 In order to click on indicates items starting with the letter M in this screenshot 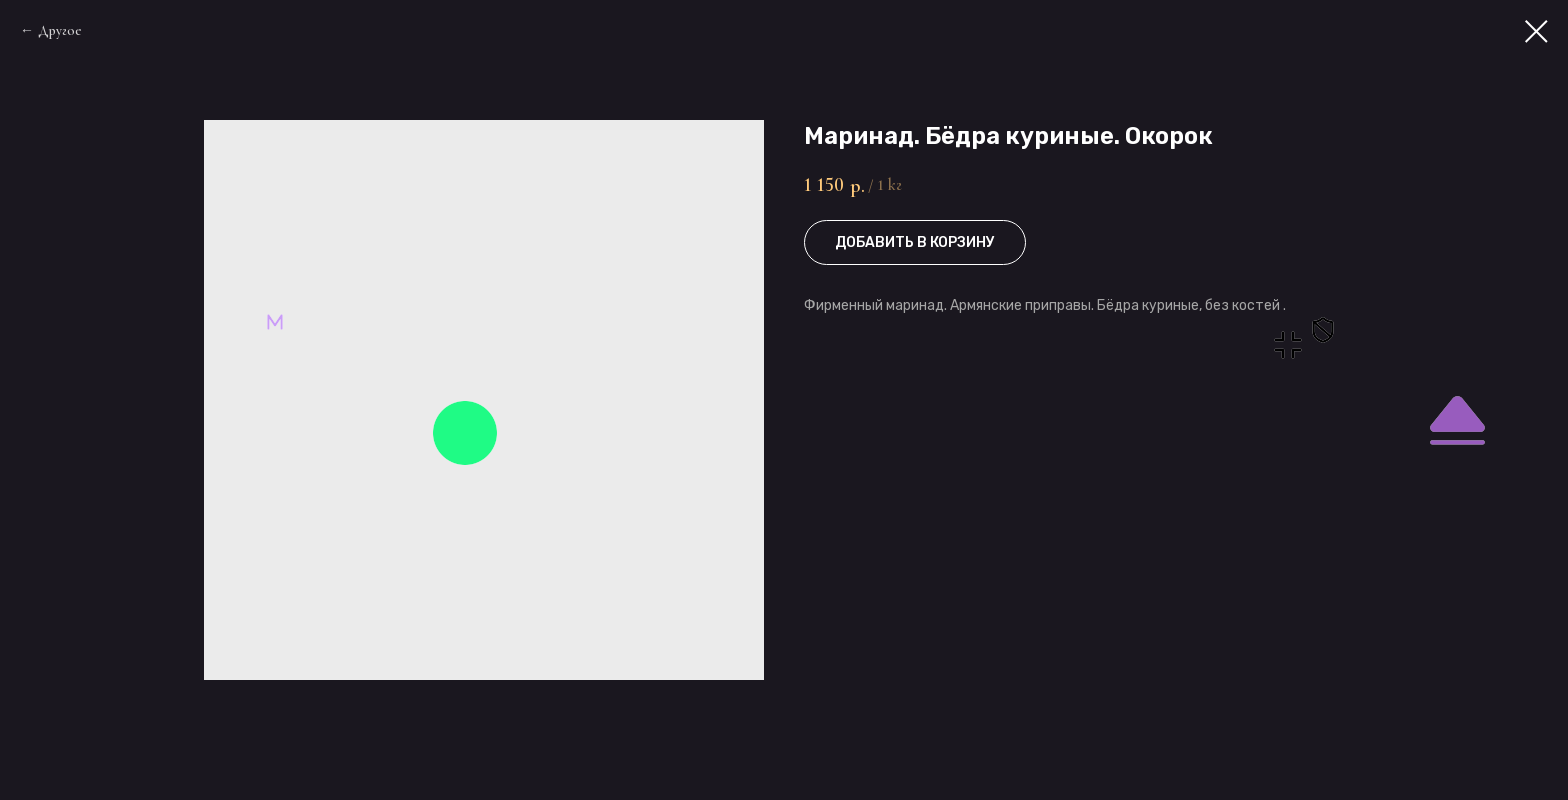, I will do `click(275, 322)`.